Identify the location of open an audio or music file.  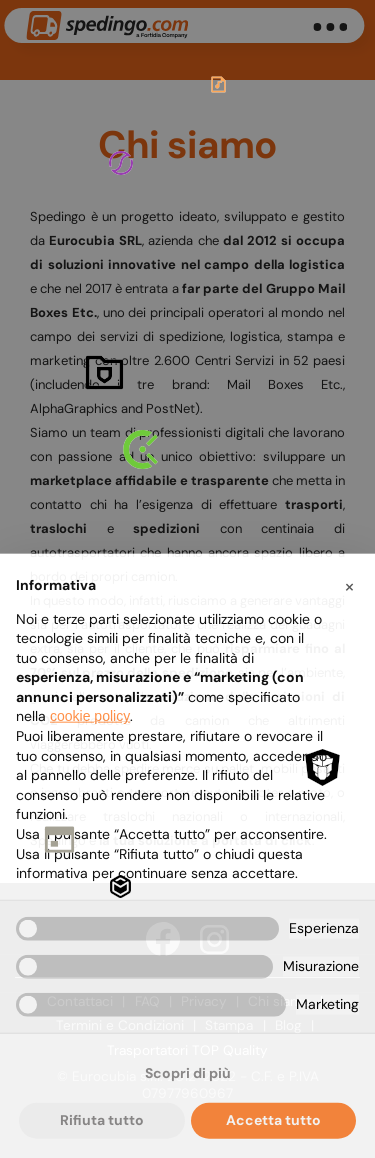
(218, 84).